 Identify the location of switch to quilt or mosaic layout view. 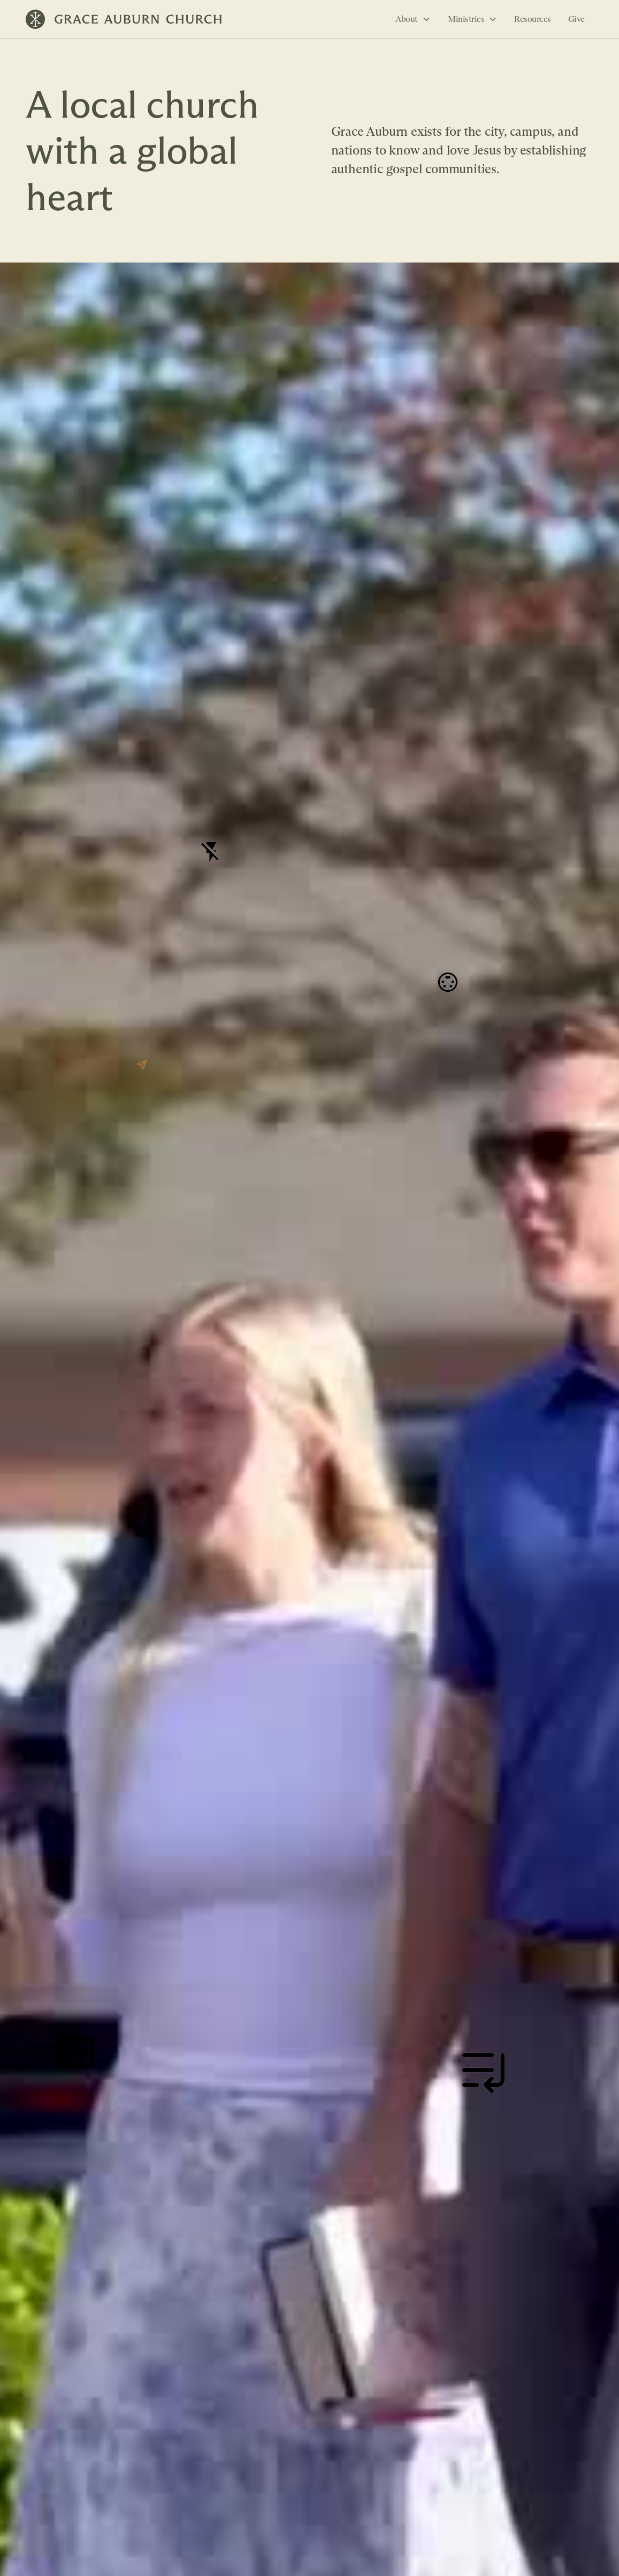
(74, 2053).